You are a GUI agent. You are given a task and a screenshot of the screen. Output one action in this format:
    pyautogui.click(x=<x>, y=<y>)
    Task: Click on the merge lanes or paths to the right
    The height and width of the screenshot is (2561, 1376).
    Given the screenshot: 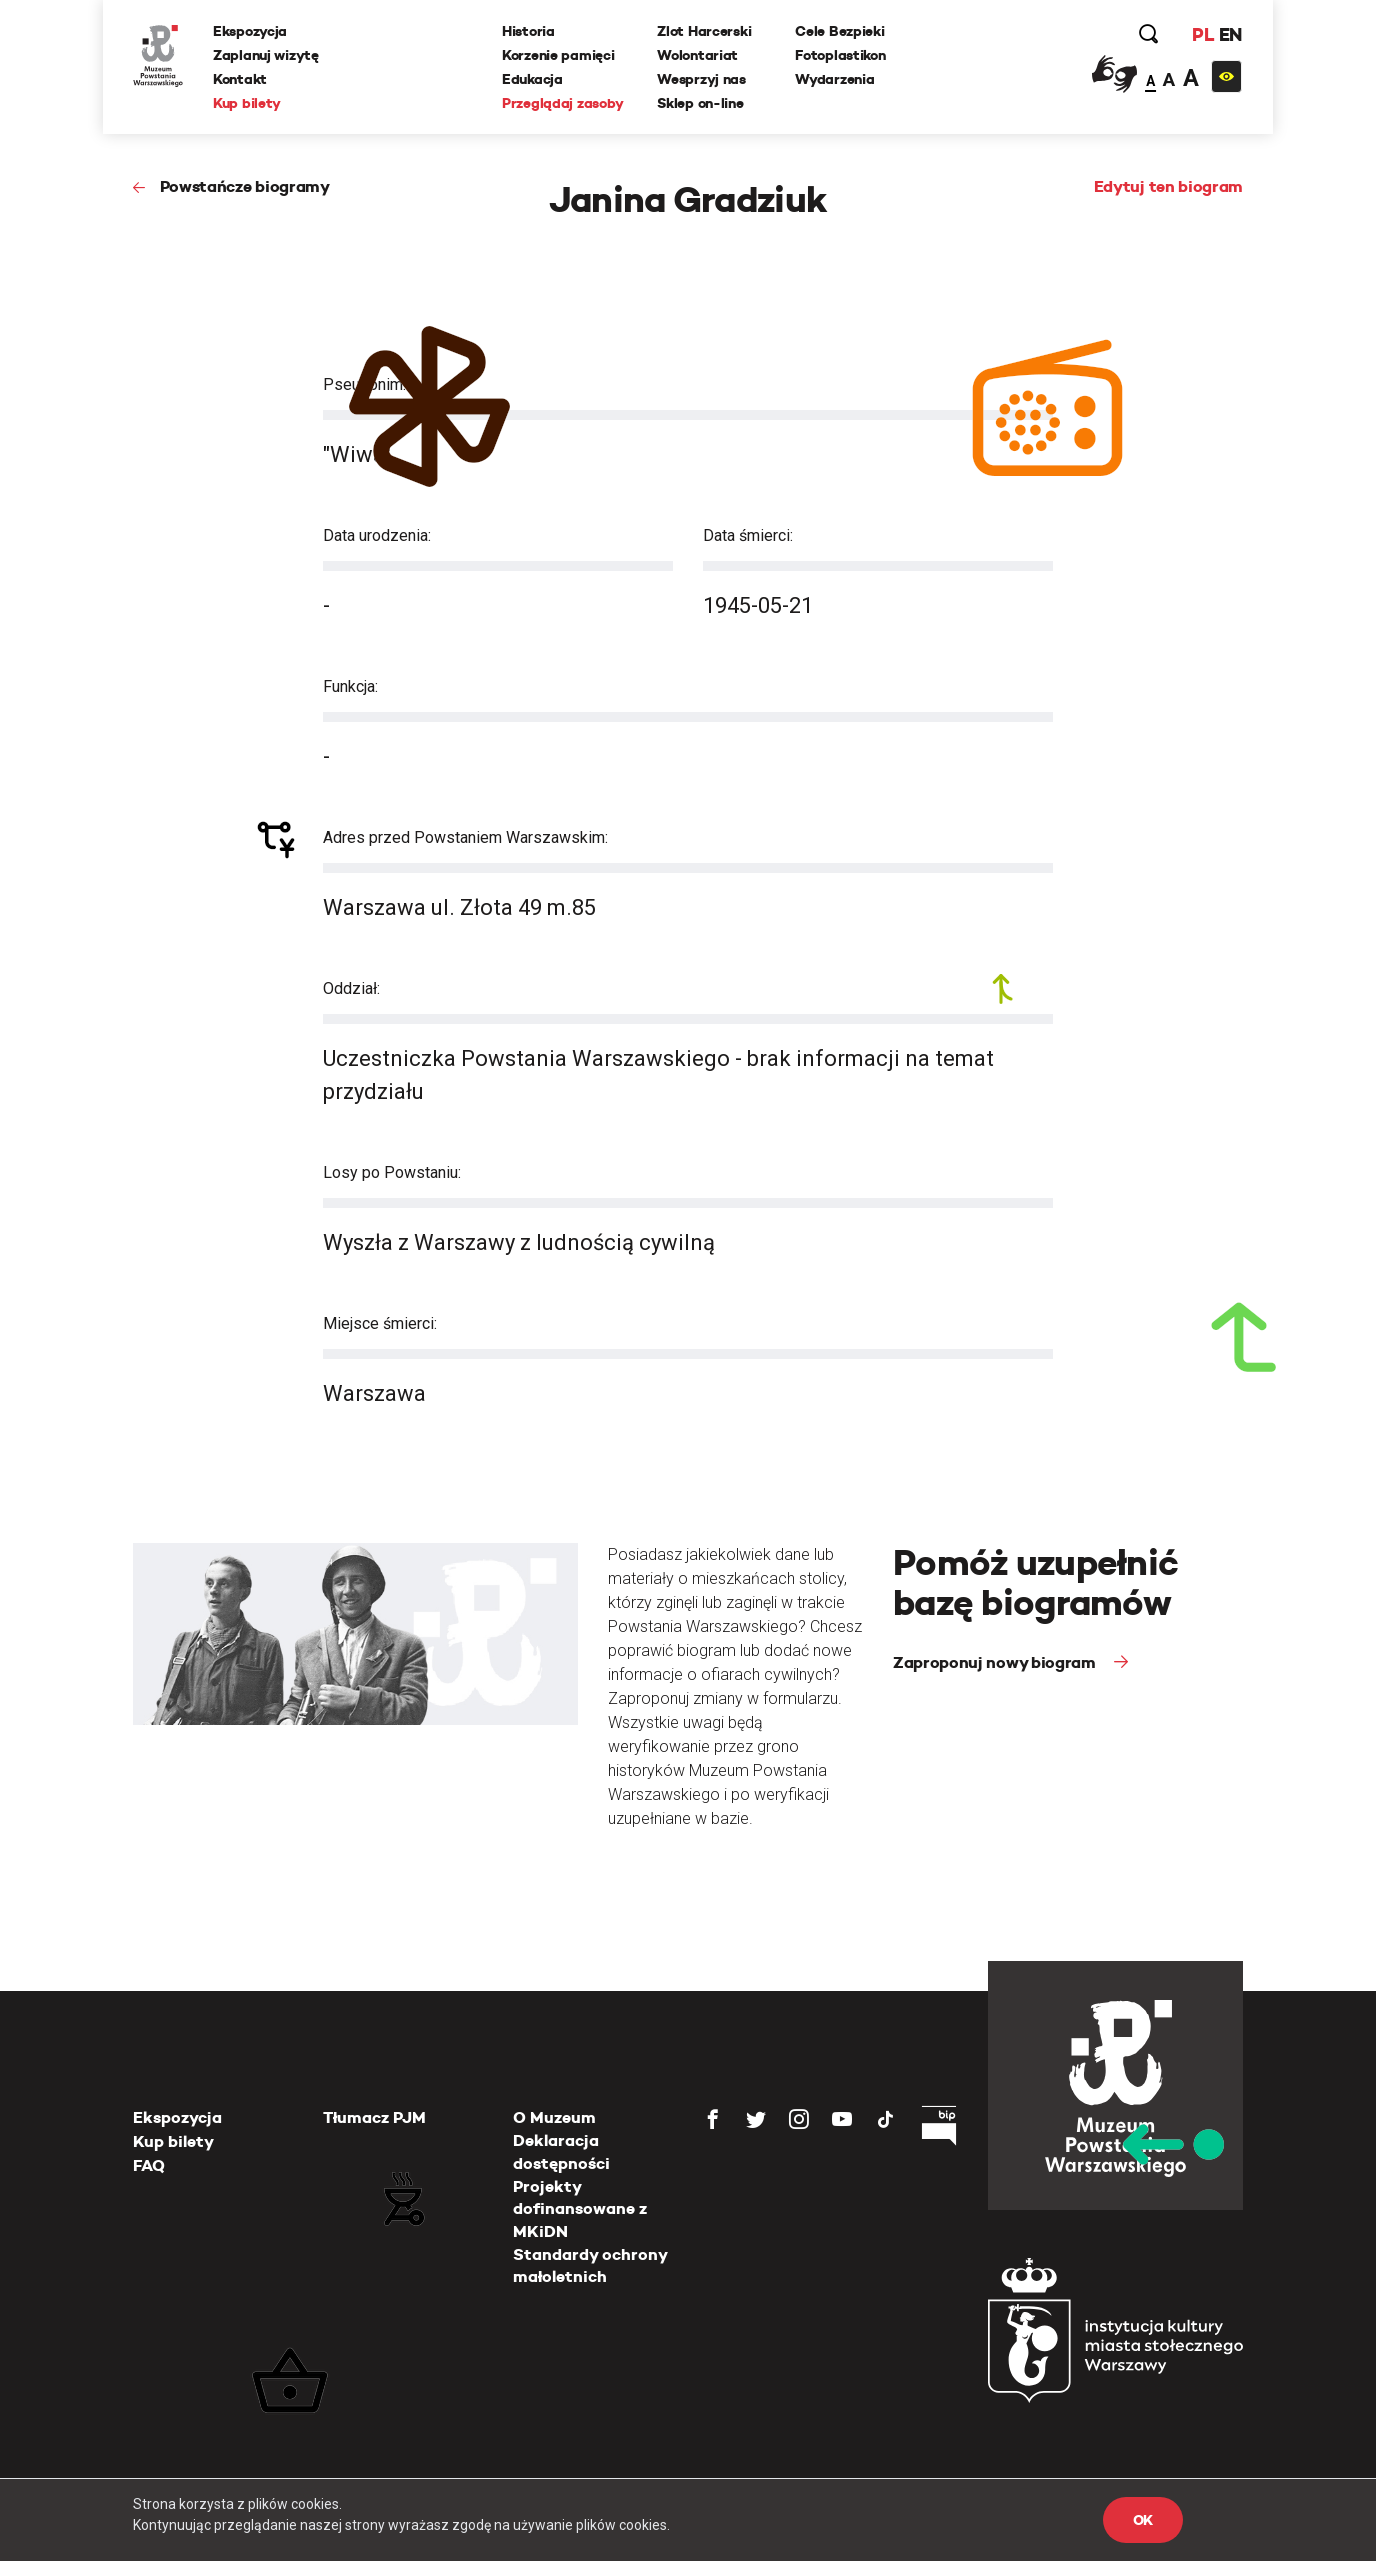 What is the action you would take?
    pyautogui.click(x=1001, y=989)
    